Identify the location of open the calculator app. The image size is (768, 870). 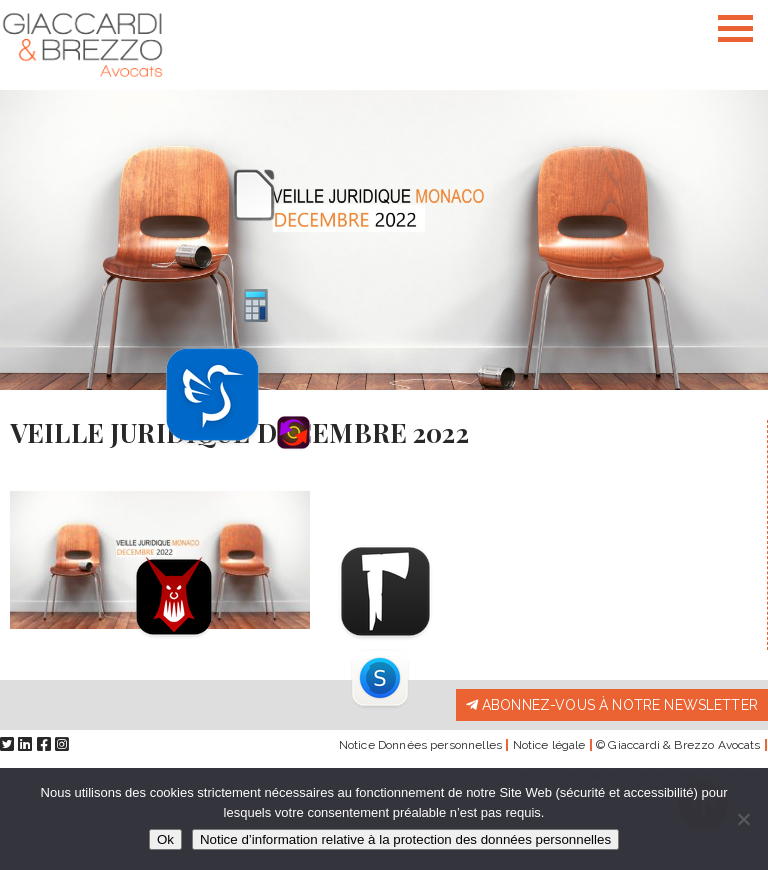
(255, 305).